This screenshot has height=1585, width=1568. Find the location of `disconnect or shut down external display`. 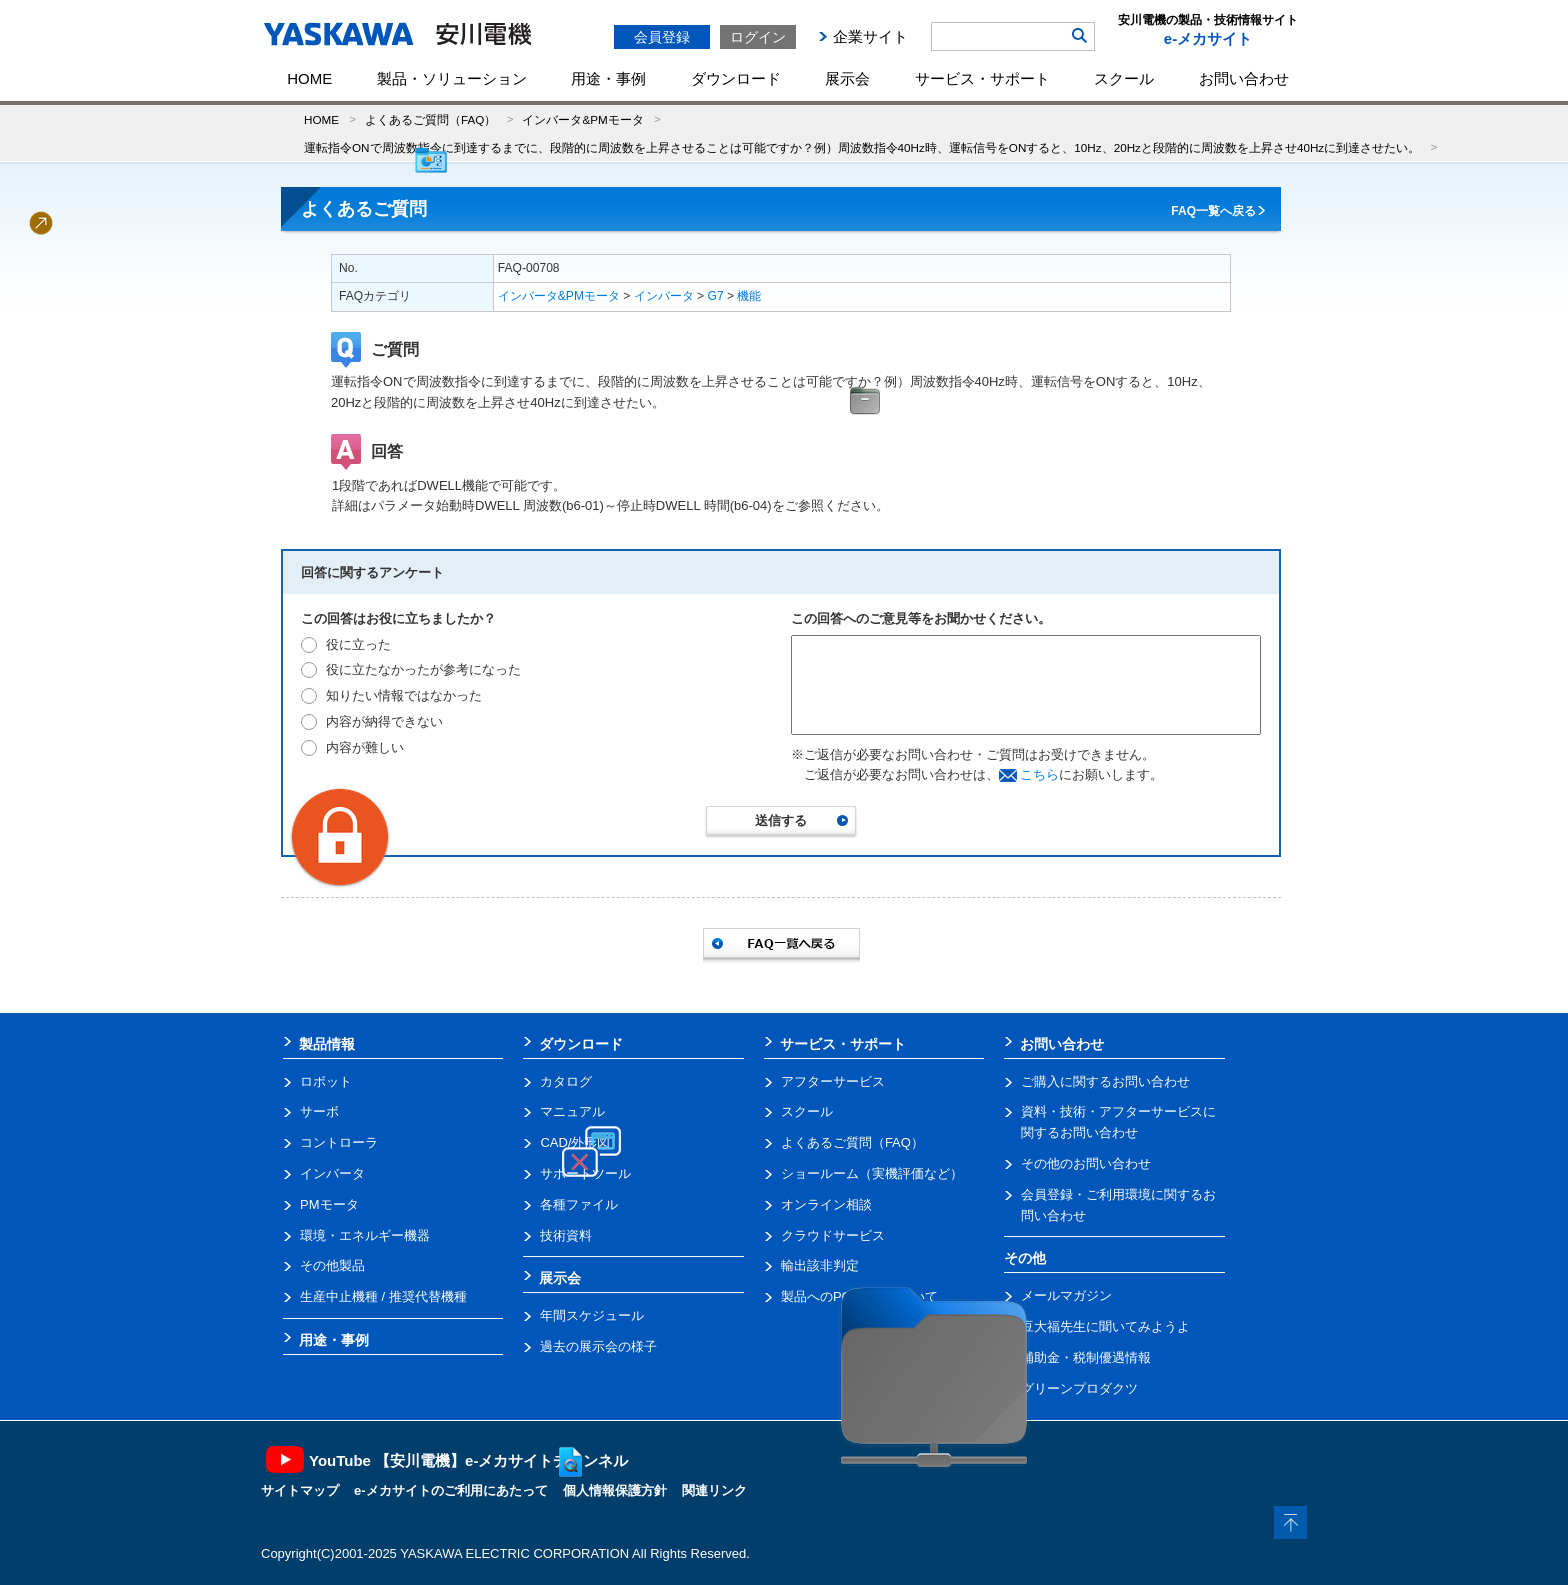

disconnect or shut down external display is located at coordinates (591, 1151).